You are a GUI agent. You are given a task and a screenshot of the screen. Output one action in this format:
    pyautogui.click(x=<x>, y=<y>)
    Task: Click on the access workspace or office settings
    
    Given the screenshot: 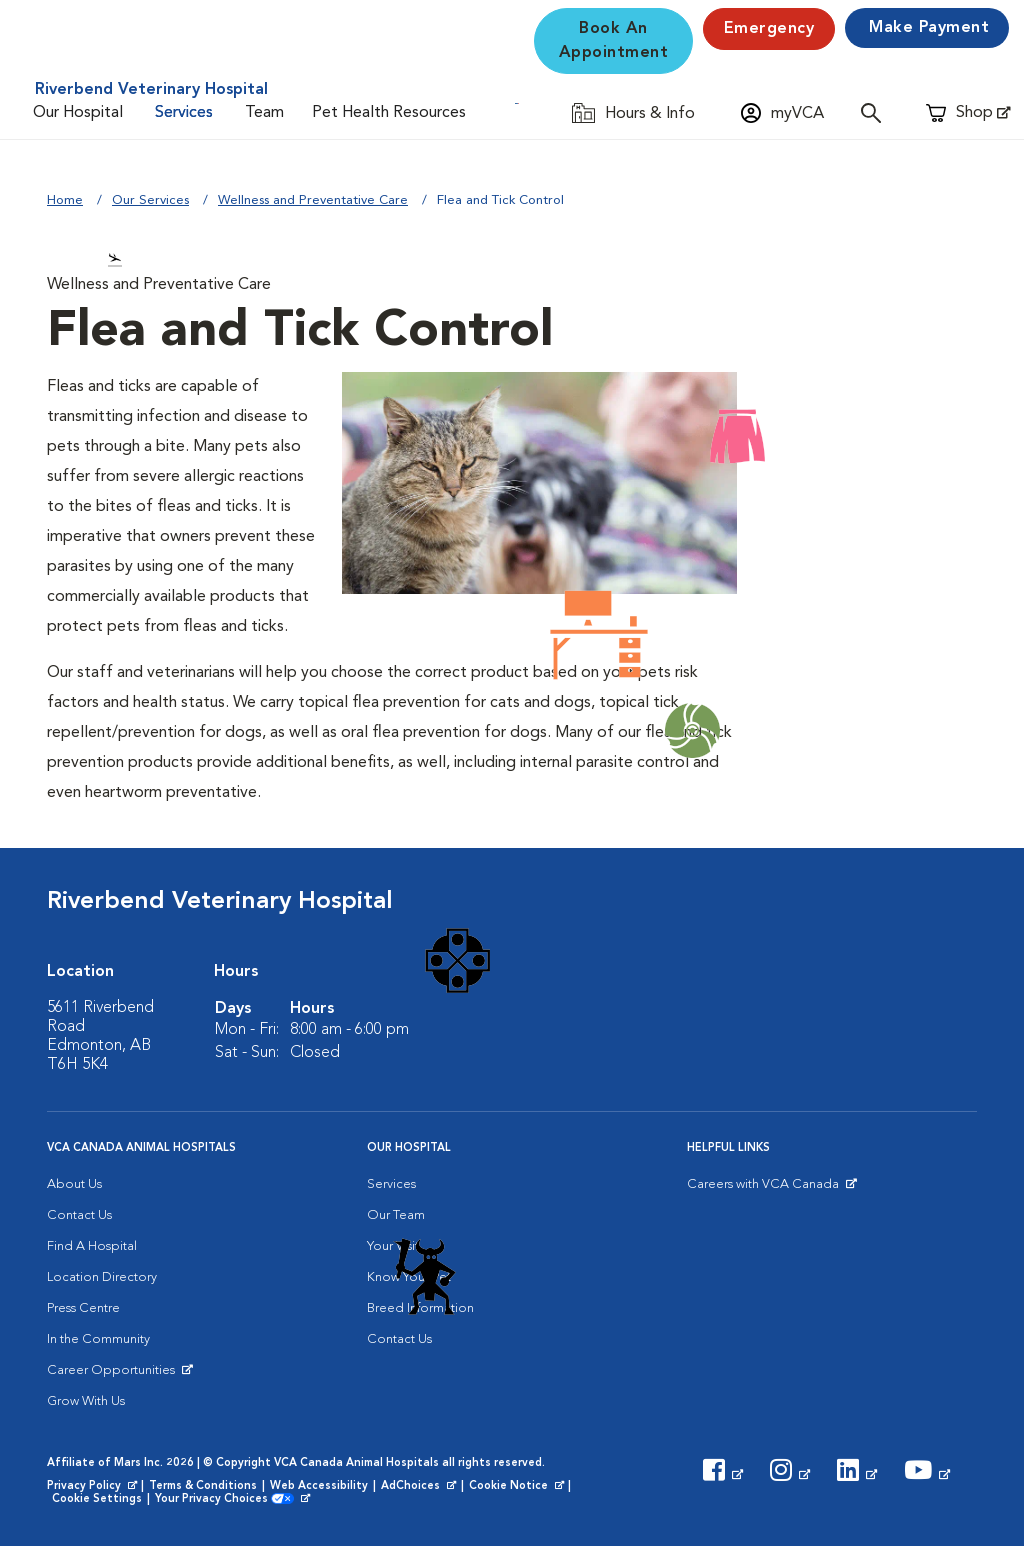 What is the action you would take?
    pyautogui.click(x=599, y=625)
    